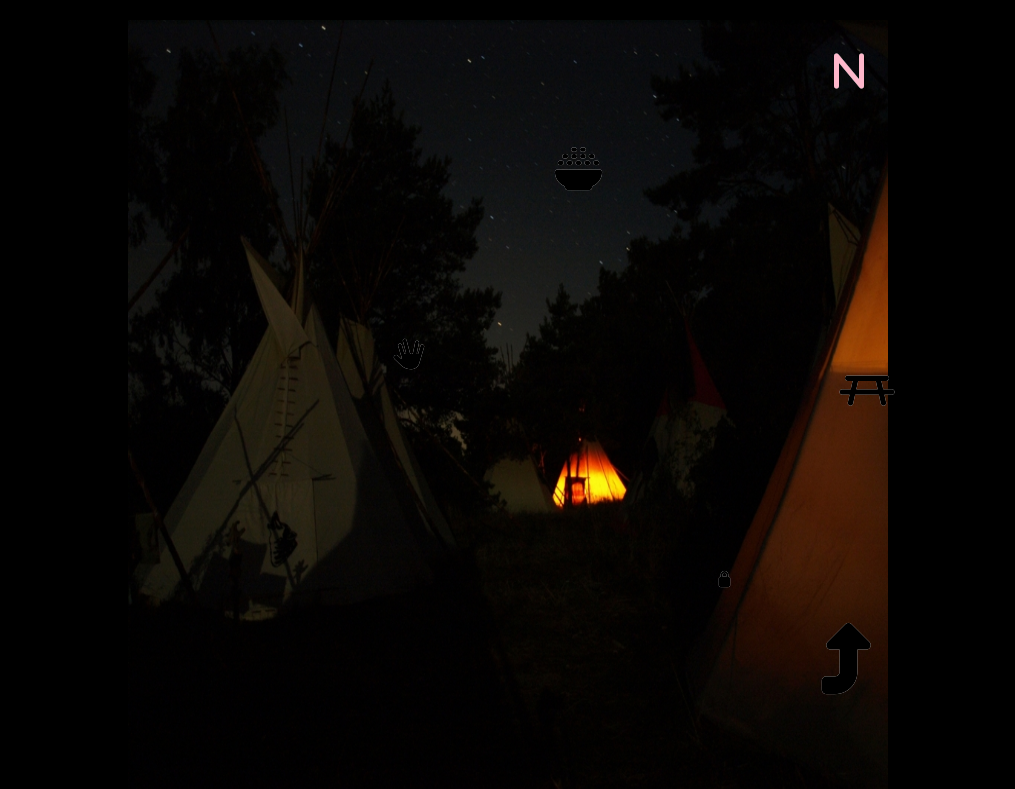 This screenshot has height=789, width=1015. Describe the element at coordinates (409, 354) in the screenshot. I see `send a vulcan salute or "live long and prosper" greeting` at that location.